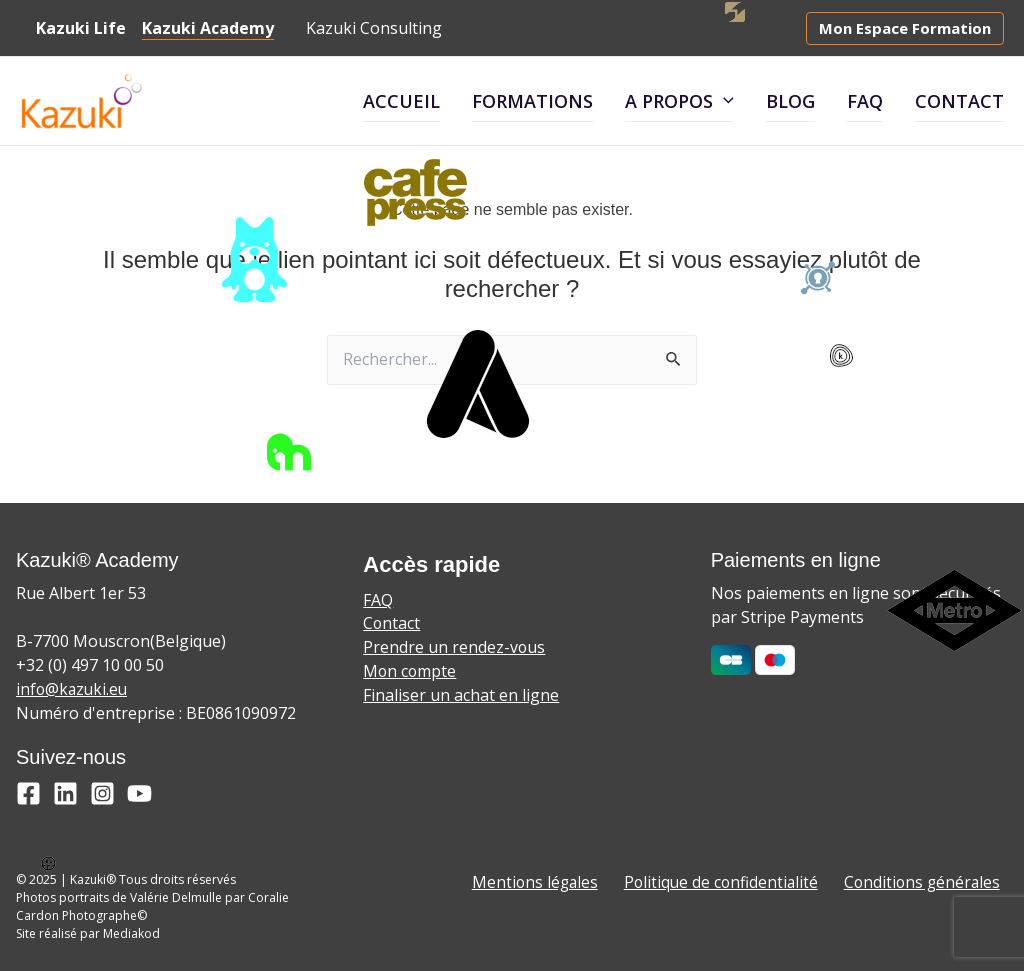 The width and height of the screenshot is (1024, 971). What do you see at coordinates (841, 355) in the screenshot?
I see `visit the Keep a Changelog website` at bounding box center [841, 355].